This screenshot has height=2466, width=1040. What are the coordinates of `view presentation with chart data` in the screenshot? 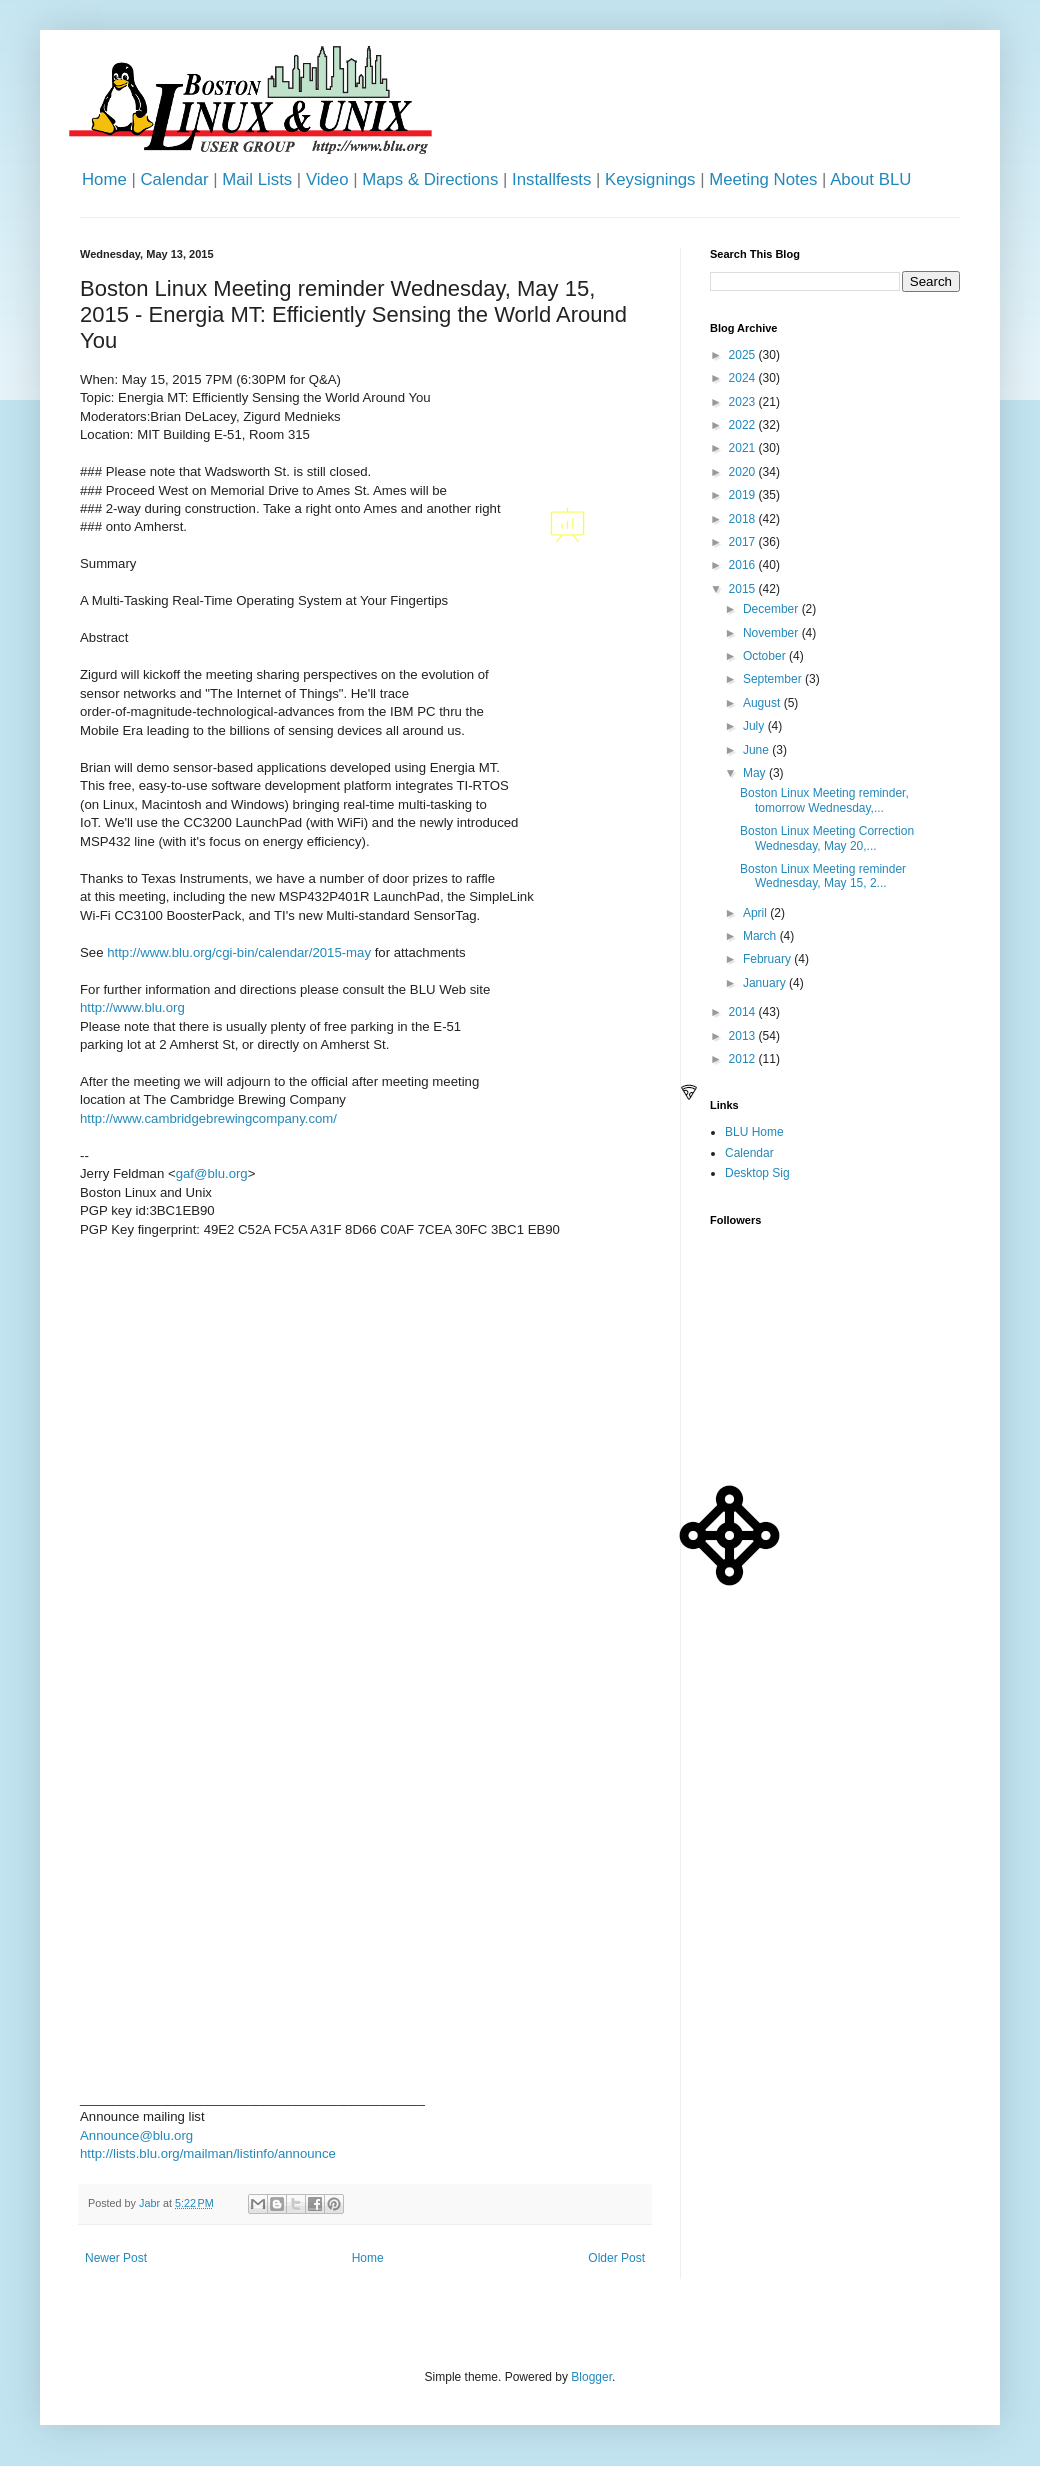 It's located at (567, 525).